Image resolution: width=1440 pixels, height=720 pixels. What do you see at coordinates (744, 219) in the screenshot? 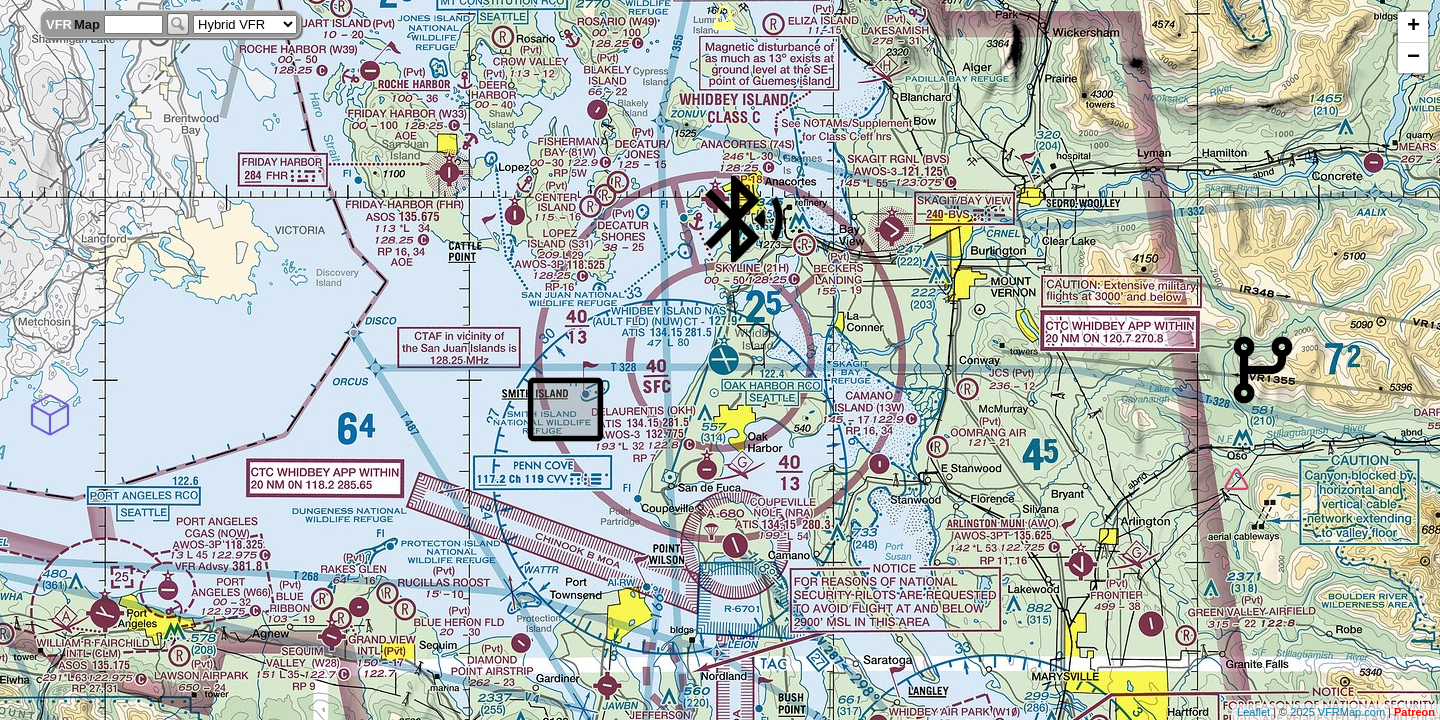
I see `searching for nearby bluetooth devices` at bounding box center [744, 219].